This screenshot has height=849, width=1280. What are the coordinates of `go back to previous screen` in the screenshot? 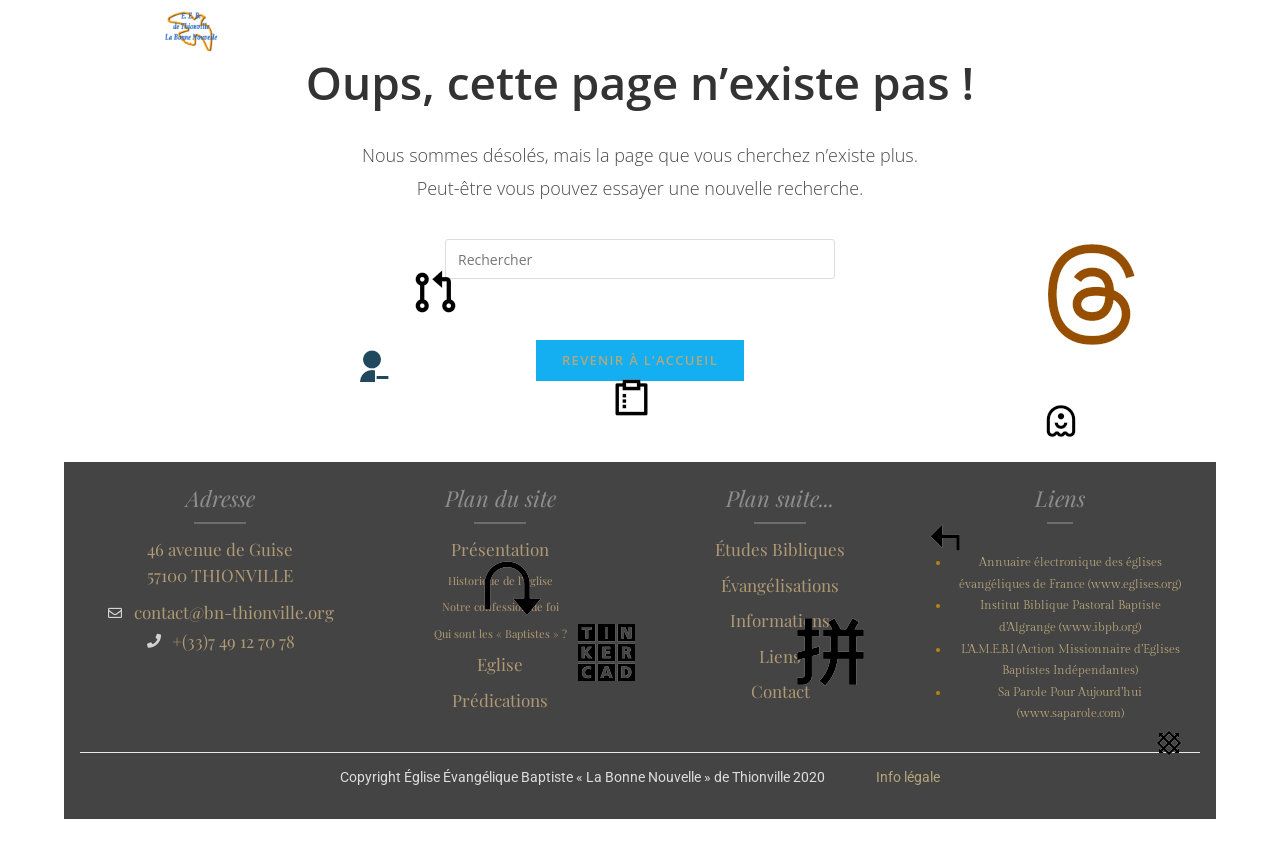 It's located at (510, 587).